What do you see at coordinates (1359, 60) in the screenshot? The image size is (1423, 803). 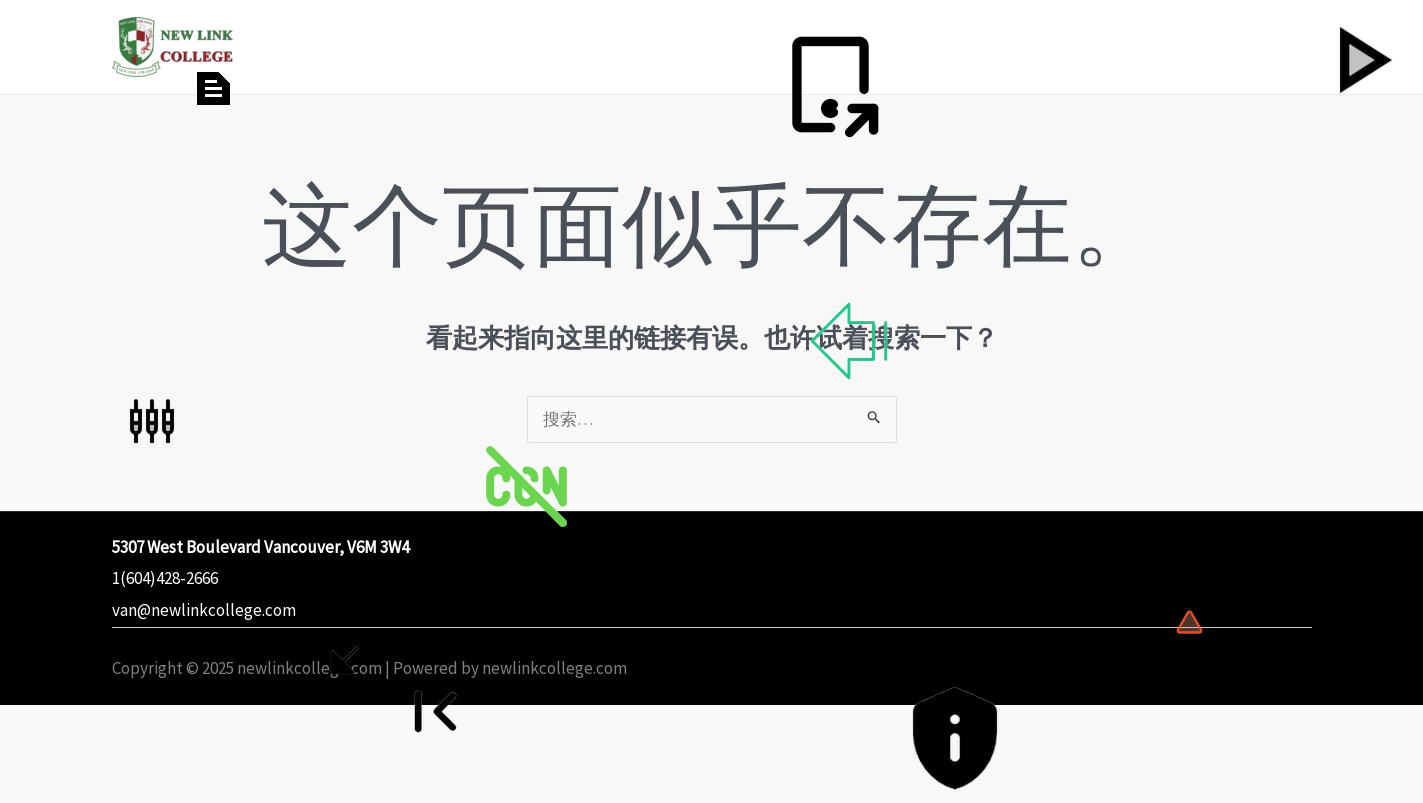 I see `play media or video content` at bounding box center [1359, 60].